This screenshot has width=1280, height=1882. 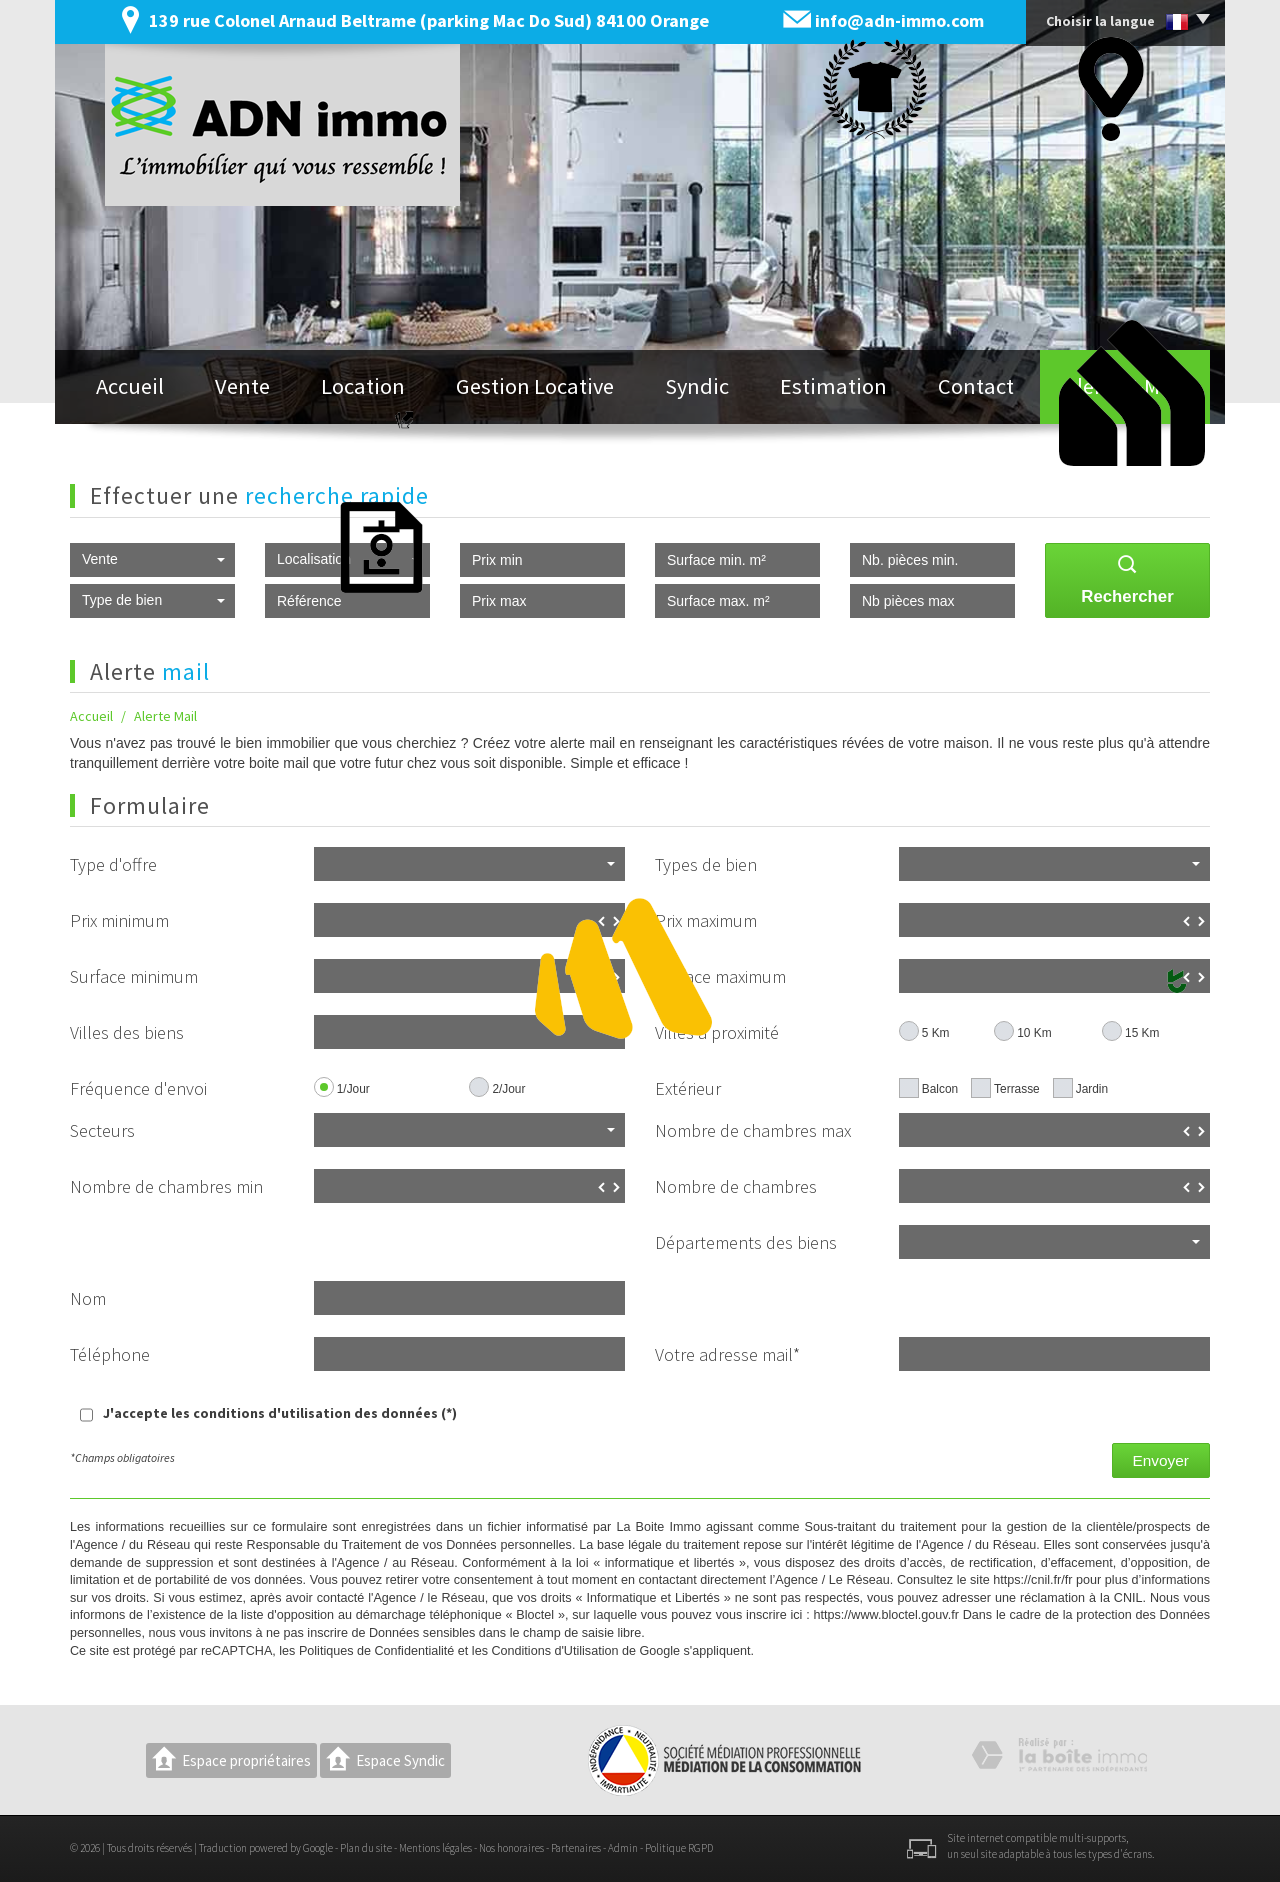 I want to click on better stack logo, so click(x=623, y=968).